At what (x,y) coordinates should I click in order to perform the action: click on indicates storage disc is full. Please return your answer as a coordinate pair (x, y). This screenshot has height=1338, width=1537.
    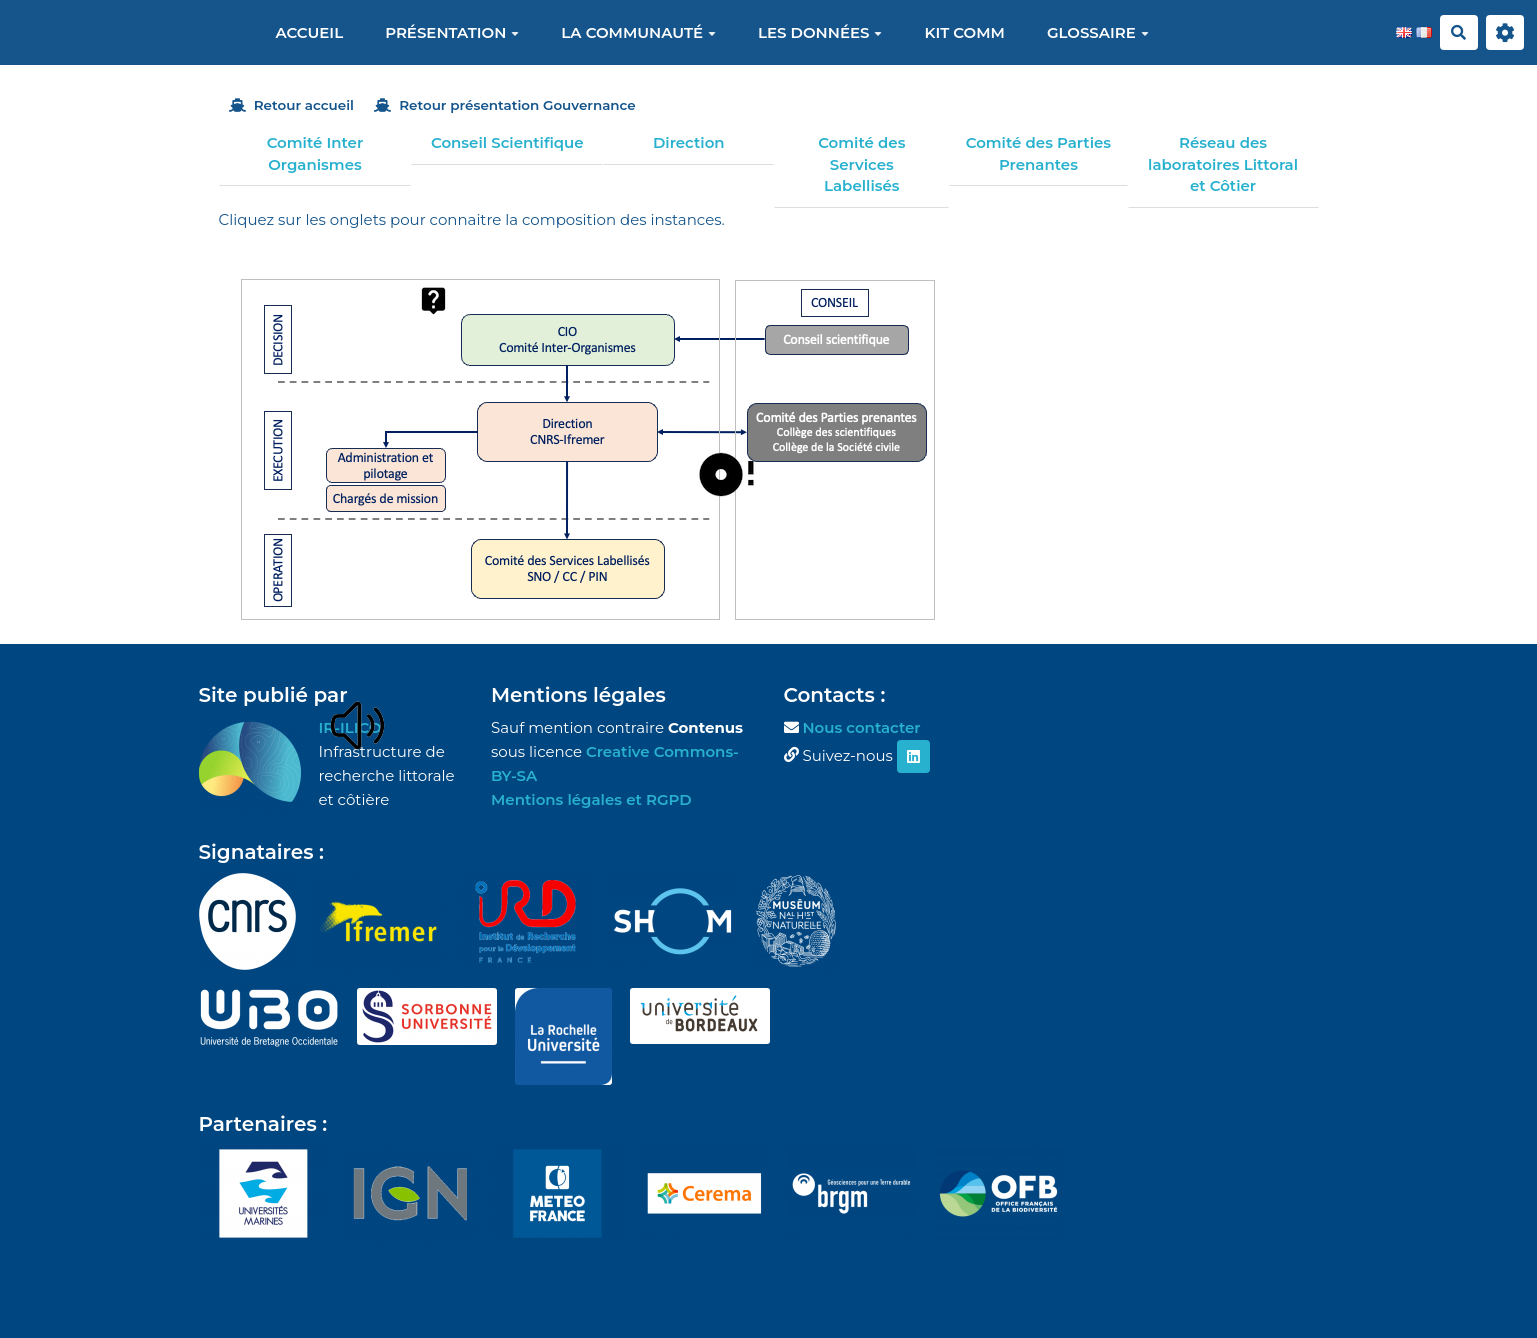
    Looking at the image, I should click on (726, 474).